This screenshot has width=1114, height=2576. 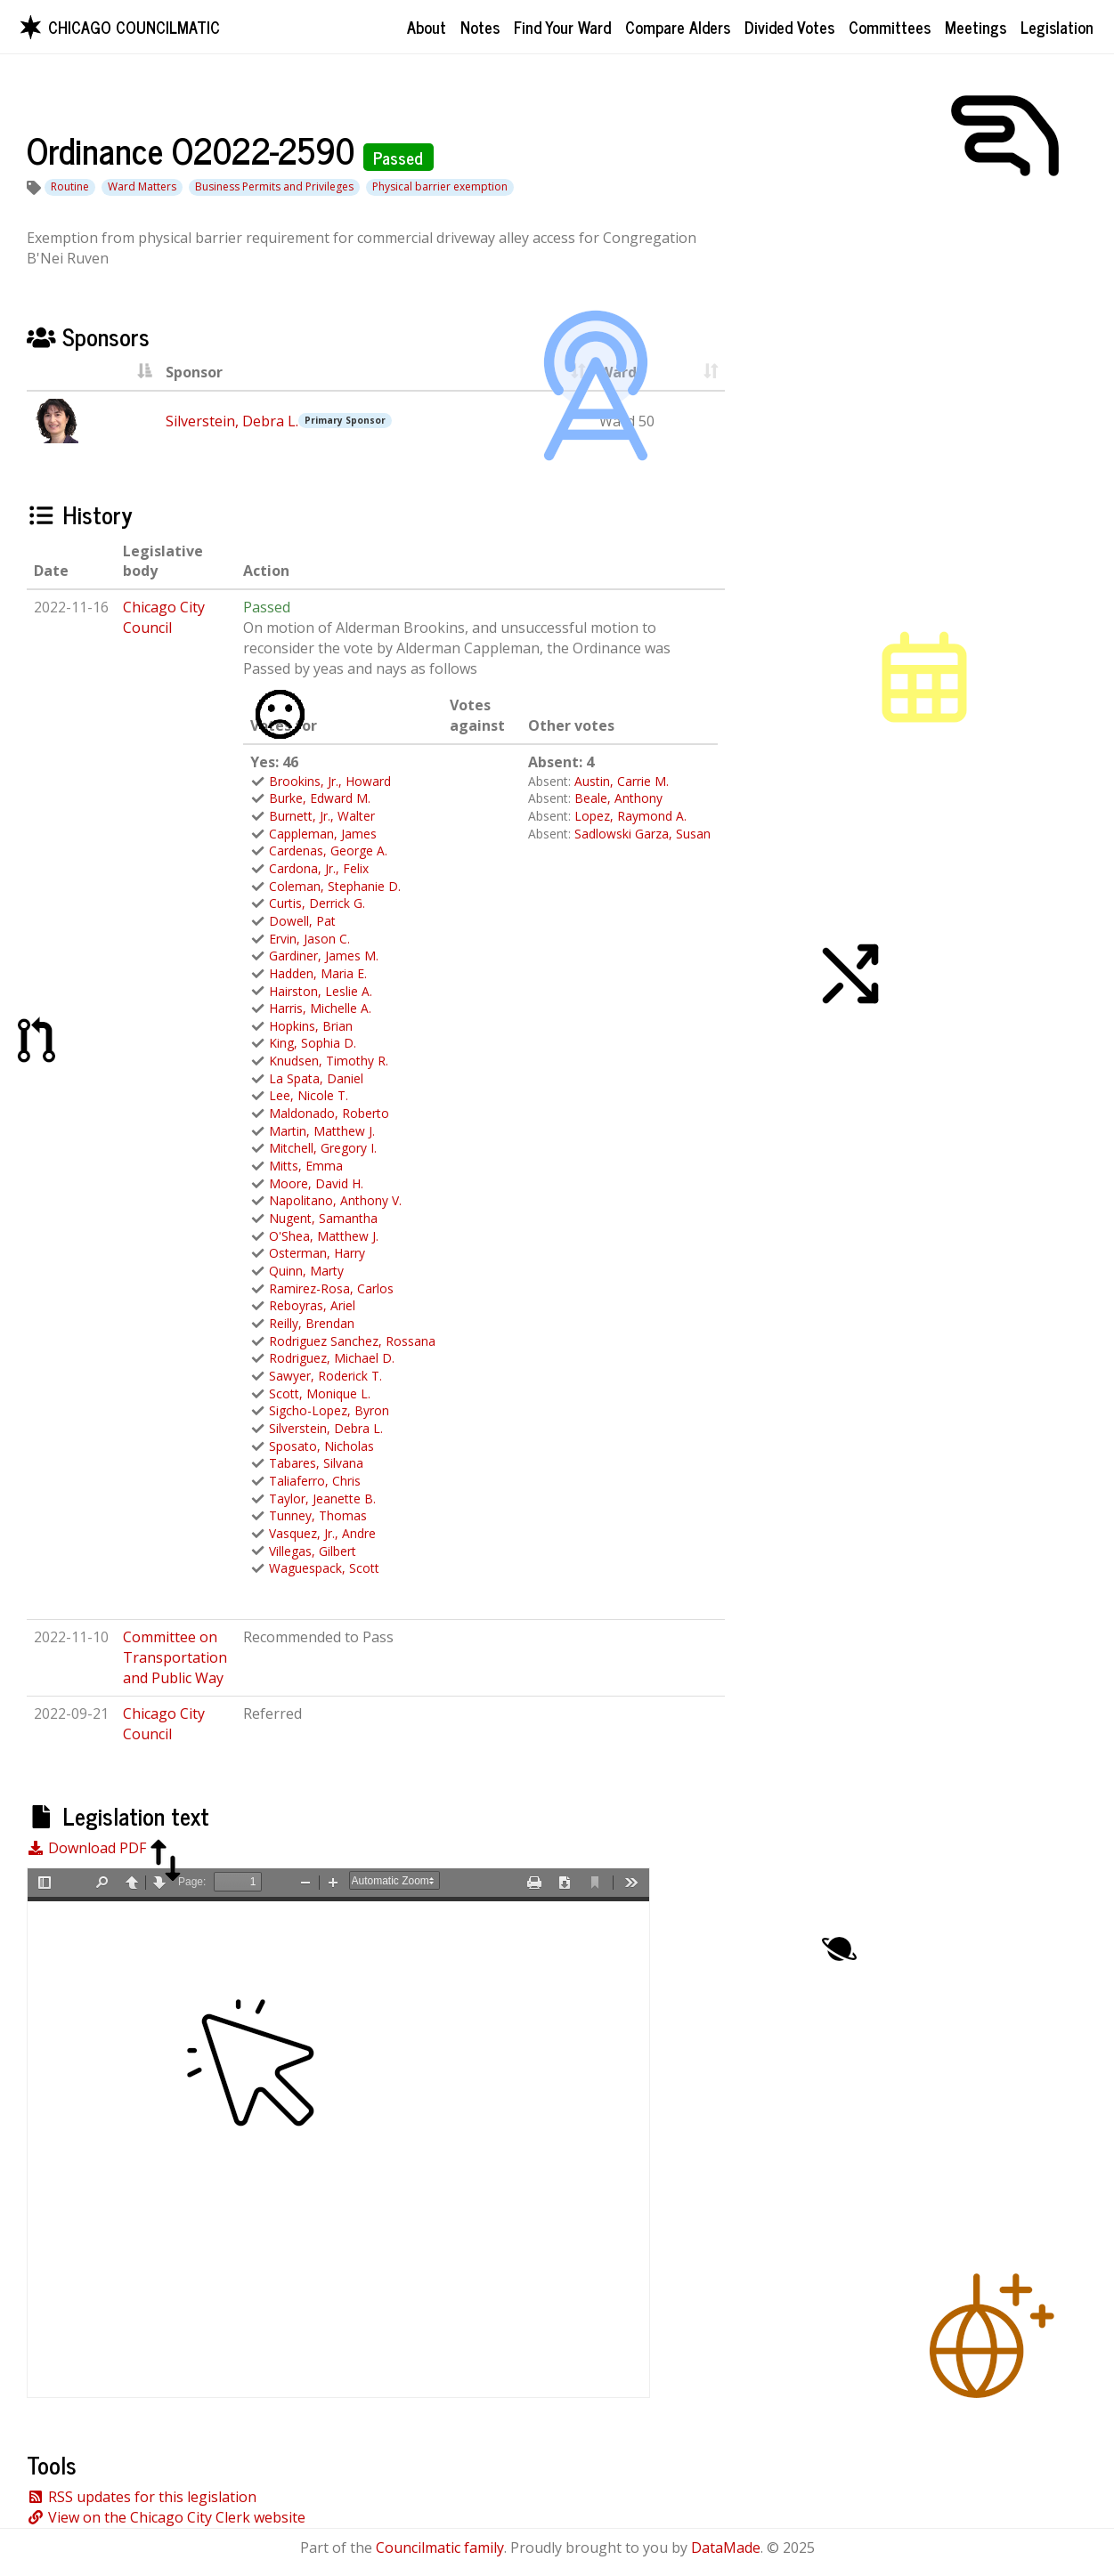 I want to click on click or tap to interact, so click(x=257, y=2070).